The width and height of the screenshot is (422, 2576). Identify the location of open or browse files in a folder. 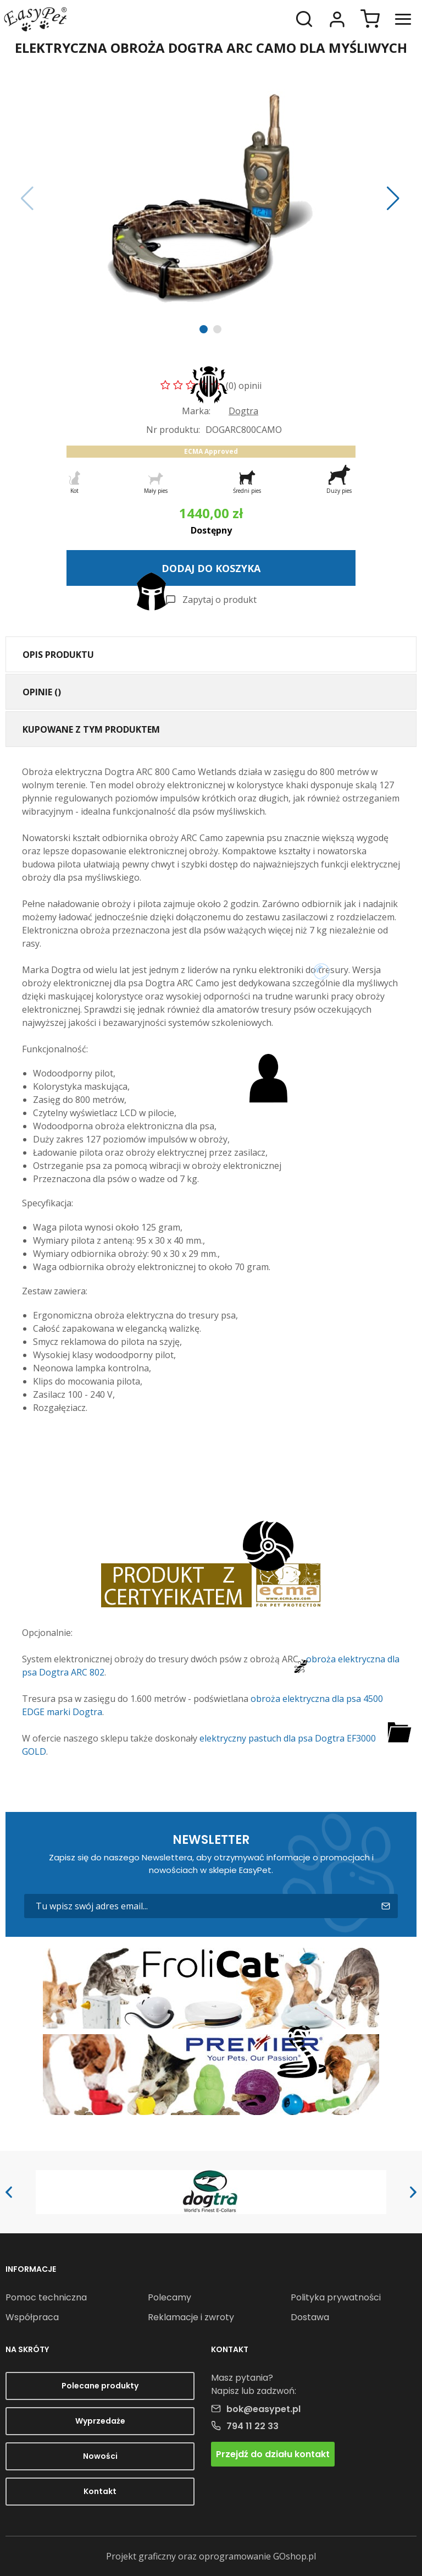
(399, 1732).